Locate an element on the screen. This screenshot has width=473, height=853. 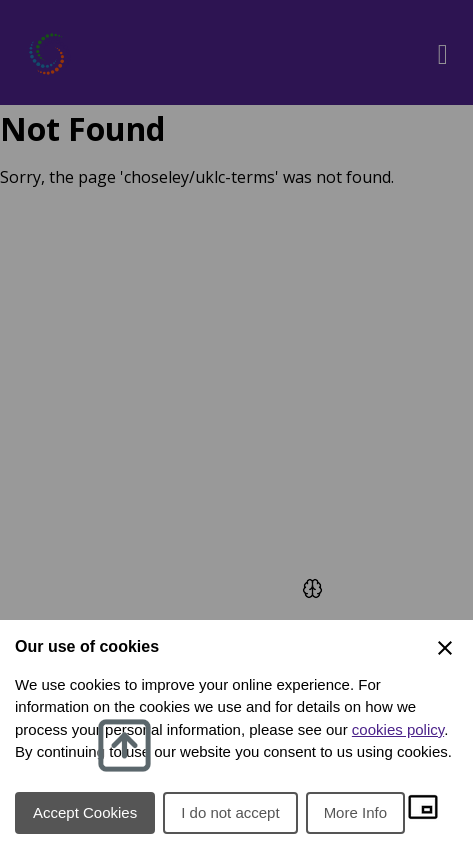
enable picture-in-picture mode is located at coordinates (423, 807).